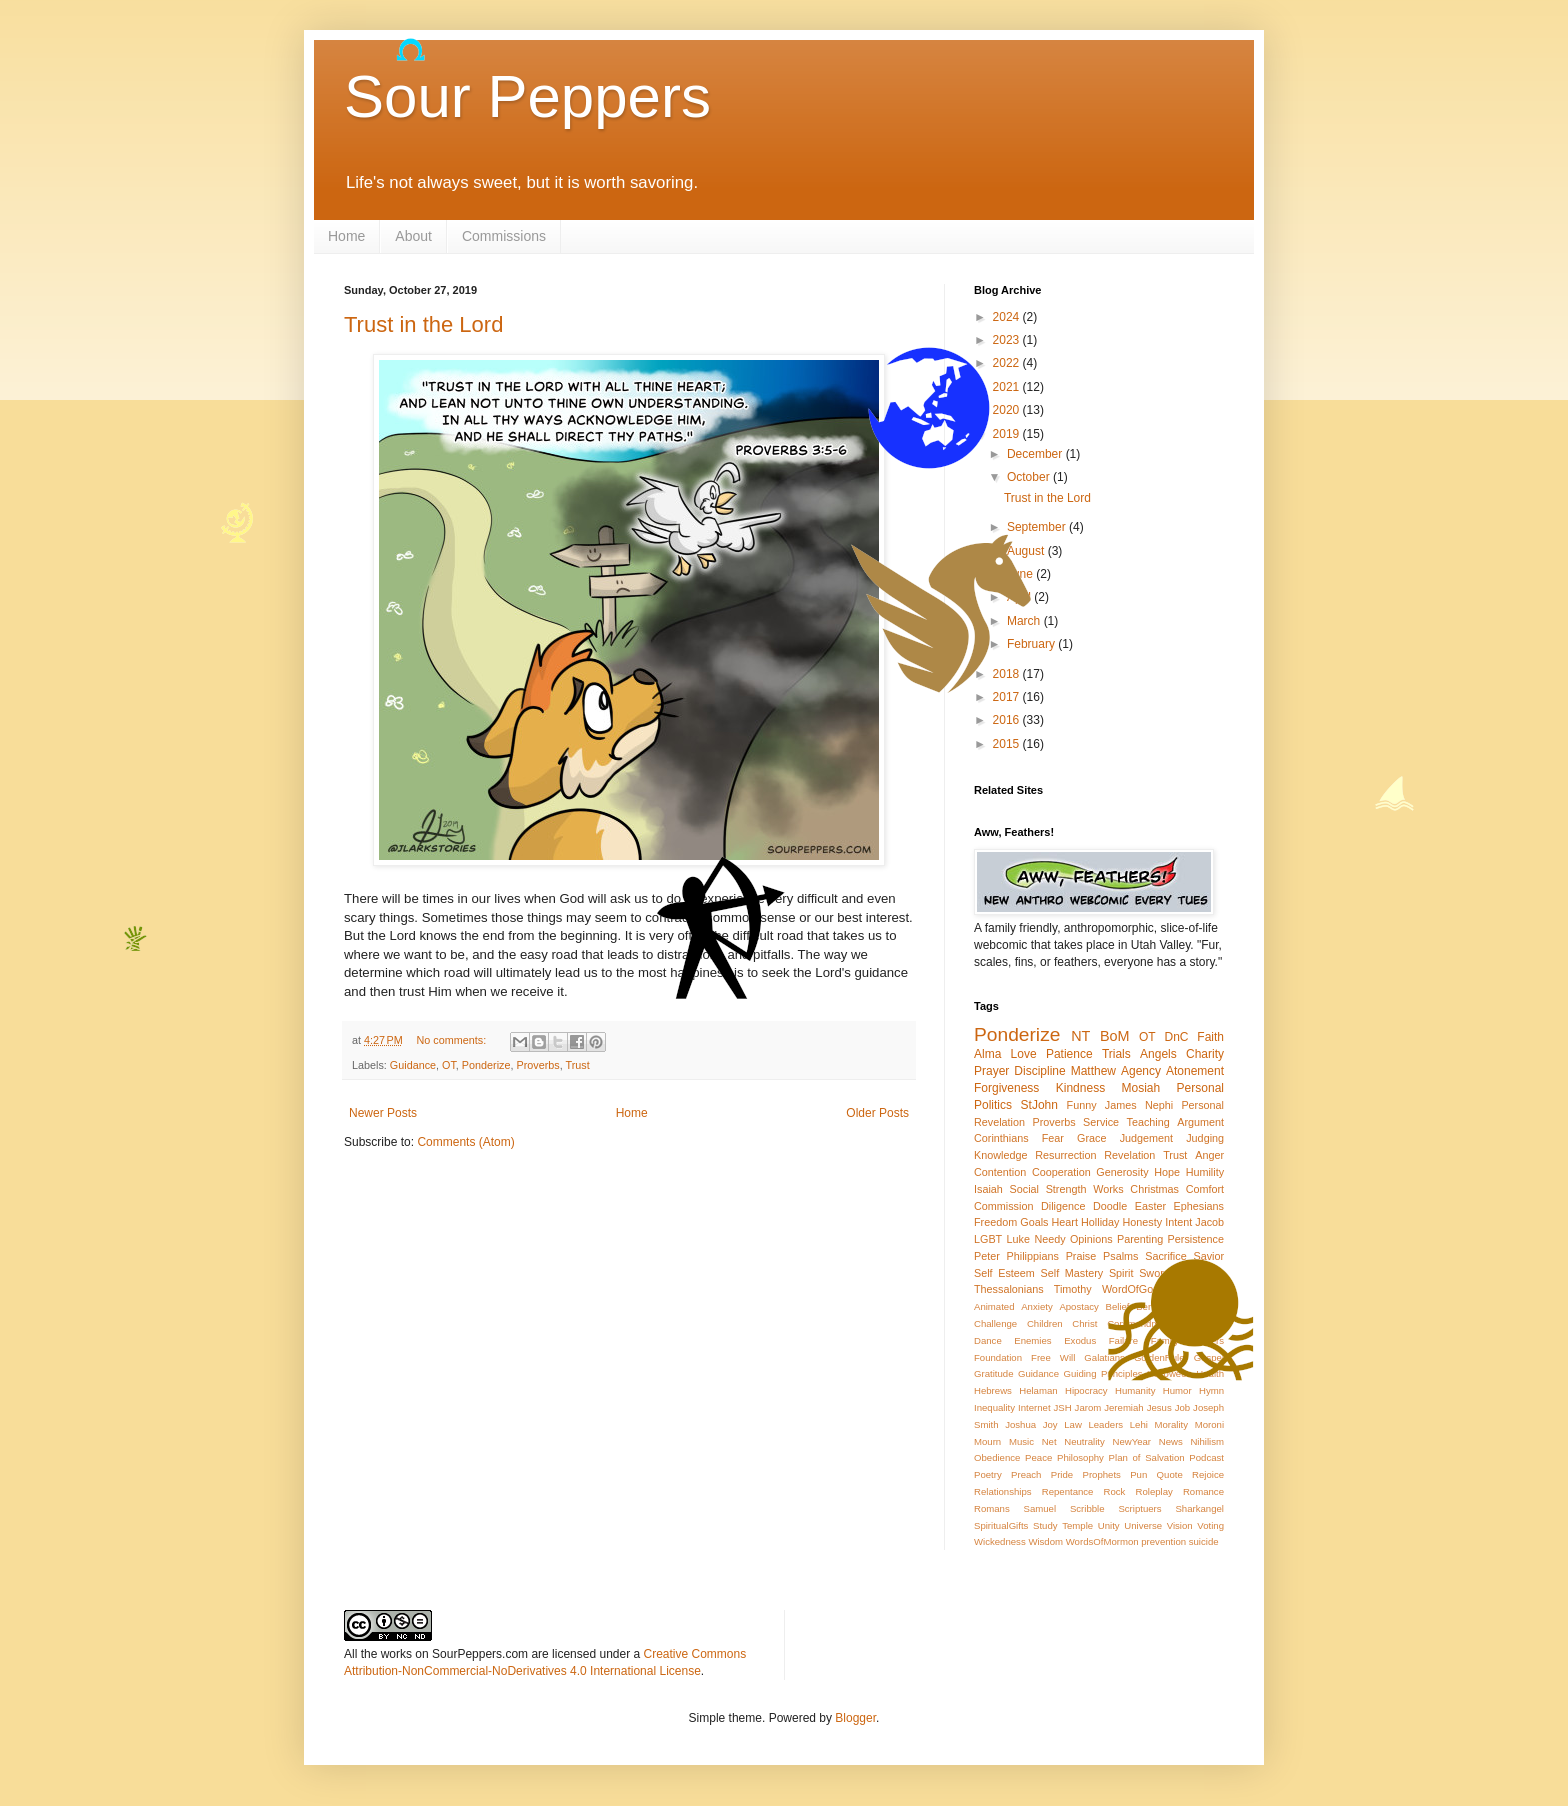 This screenshot has width=1568, height=1806. What do you see at coordinates (1180, 1308) in the screenshot?
I see `indicates a noodle or pasta dish item` at bounding box center [1180, 1308].